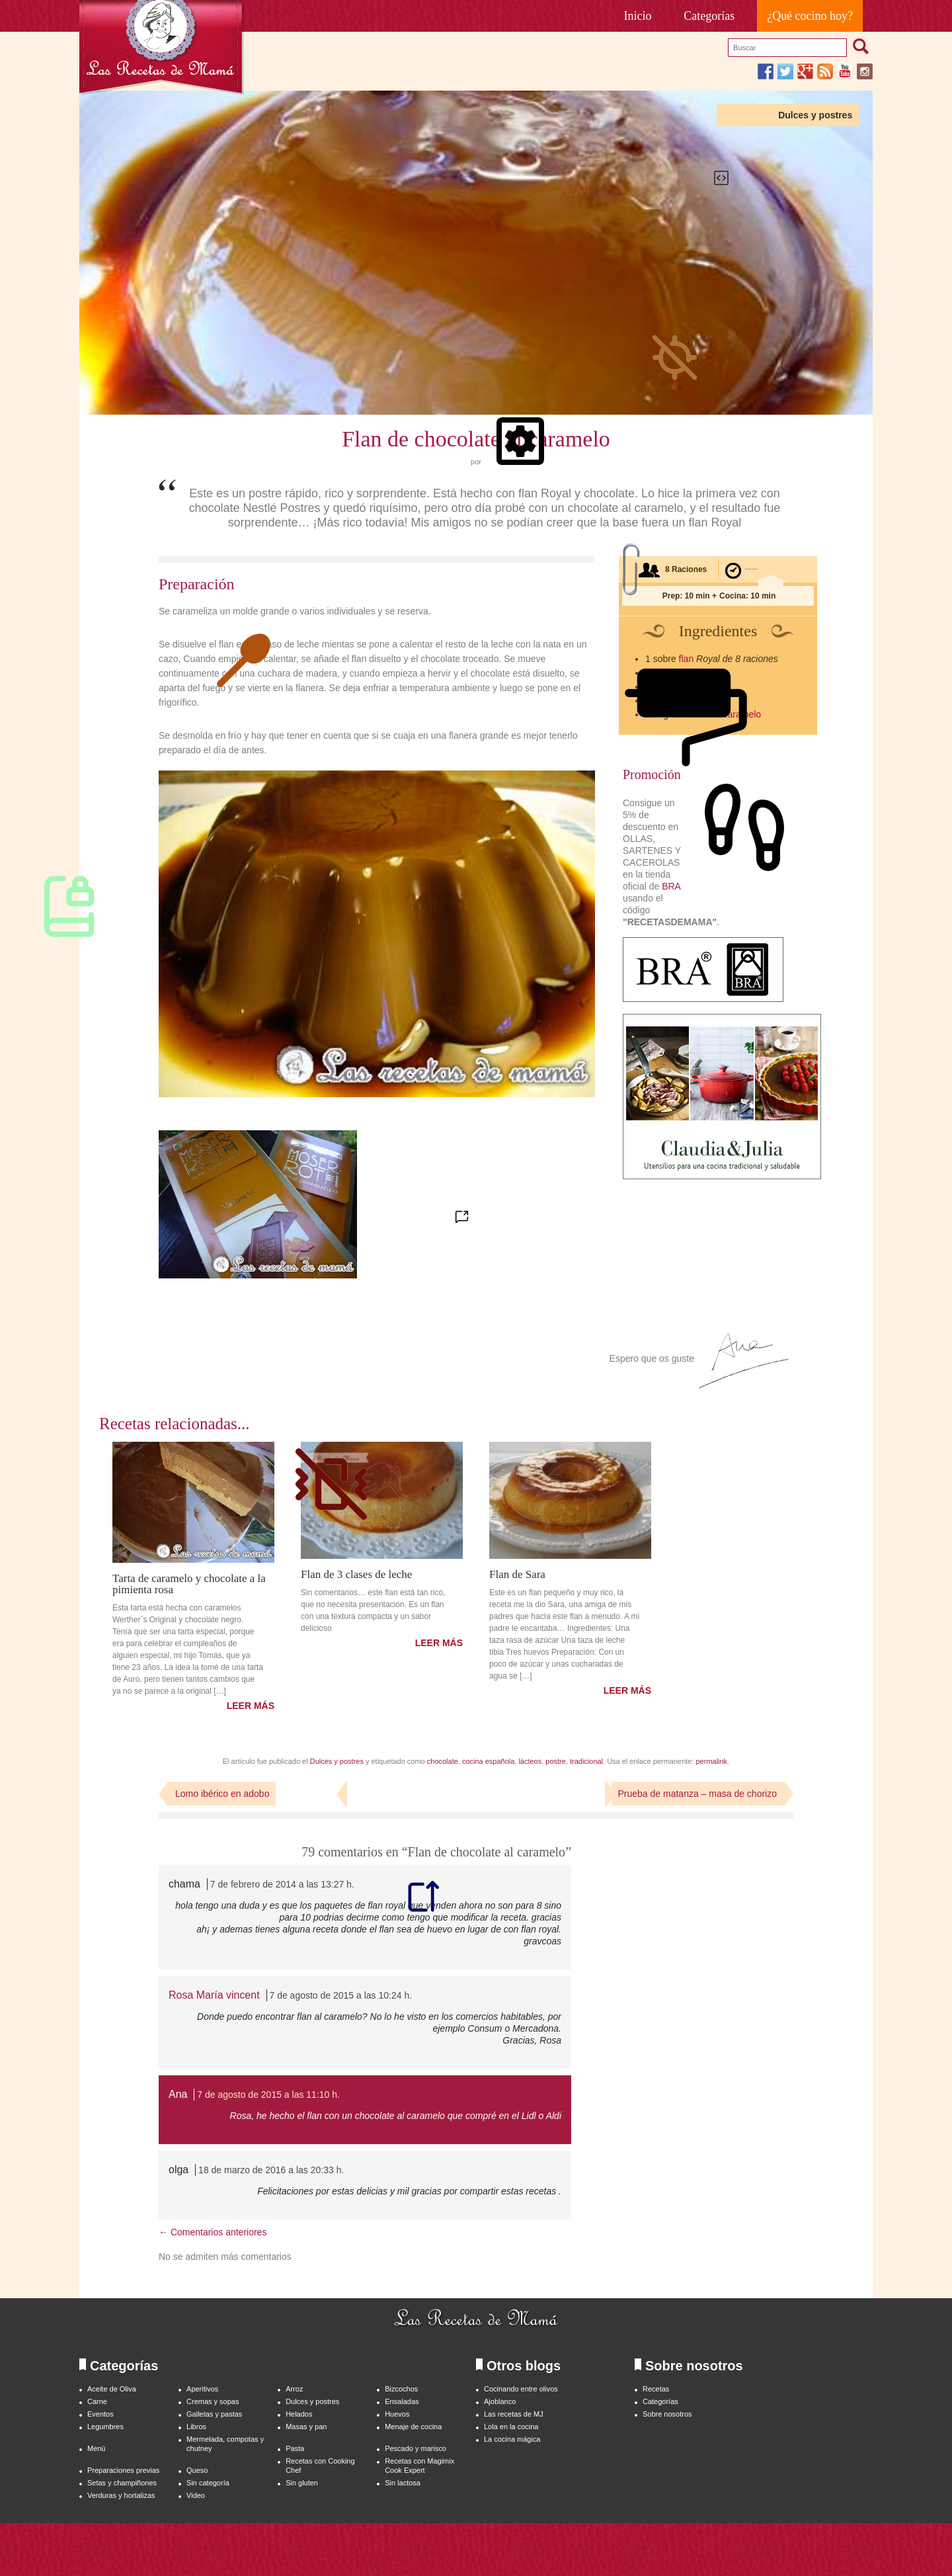 The width and height of the screenshot is (952, 2576). What do you see at coordinates (243, 660) in the screenshot?
I see `access food or dining settings` at bounding box center [243, 660].